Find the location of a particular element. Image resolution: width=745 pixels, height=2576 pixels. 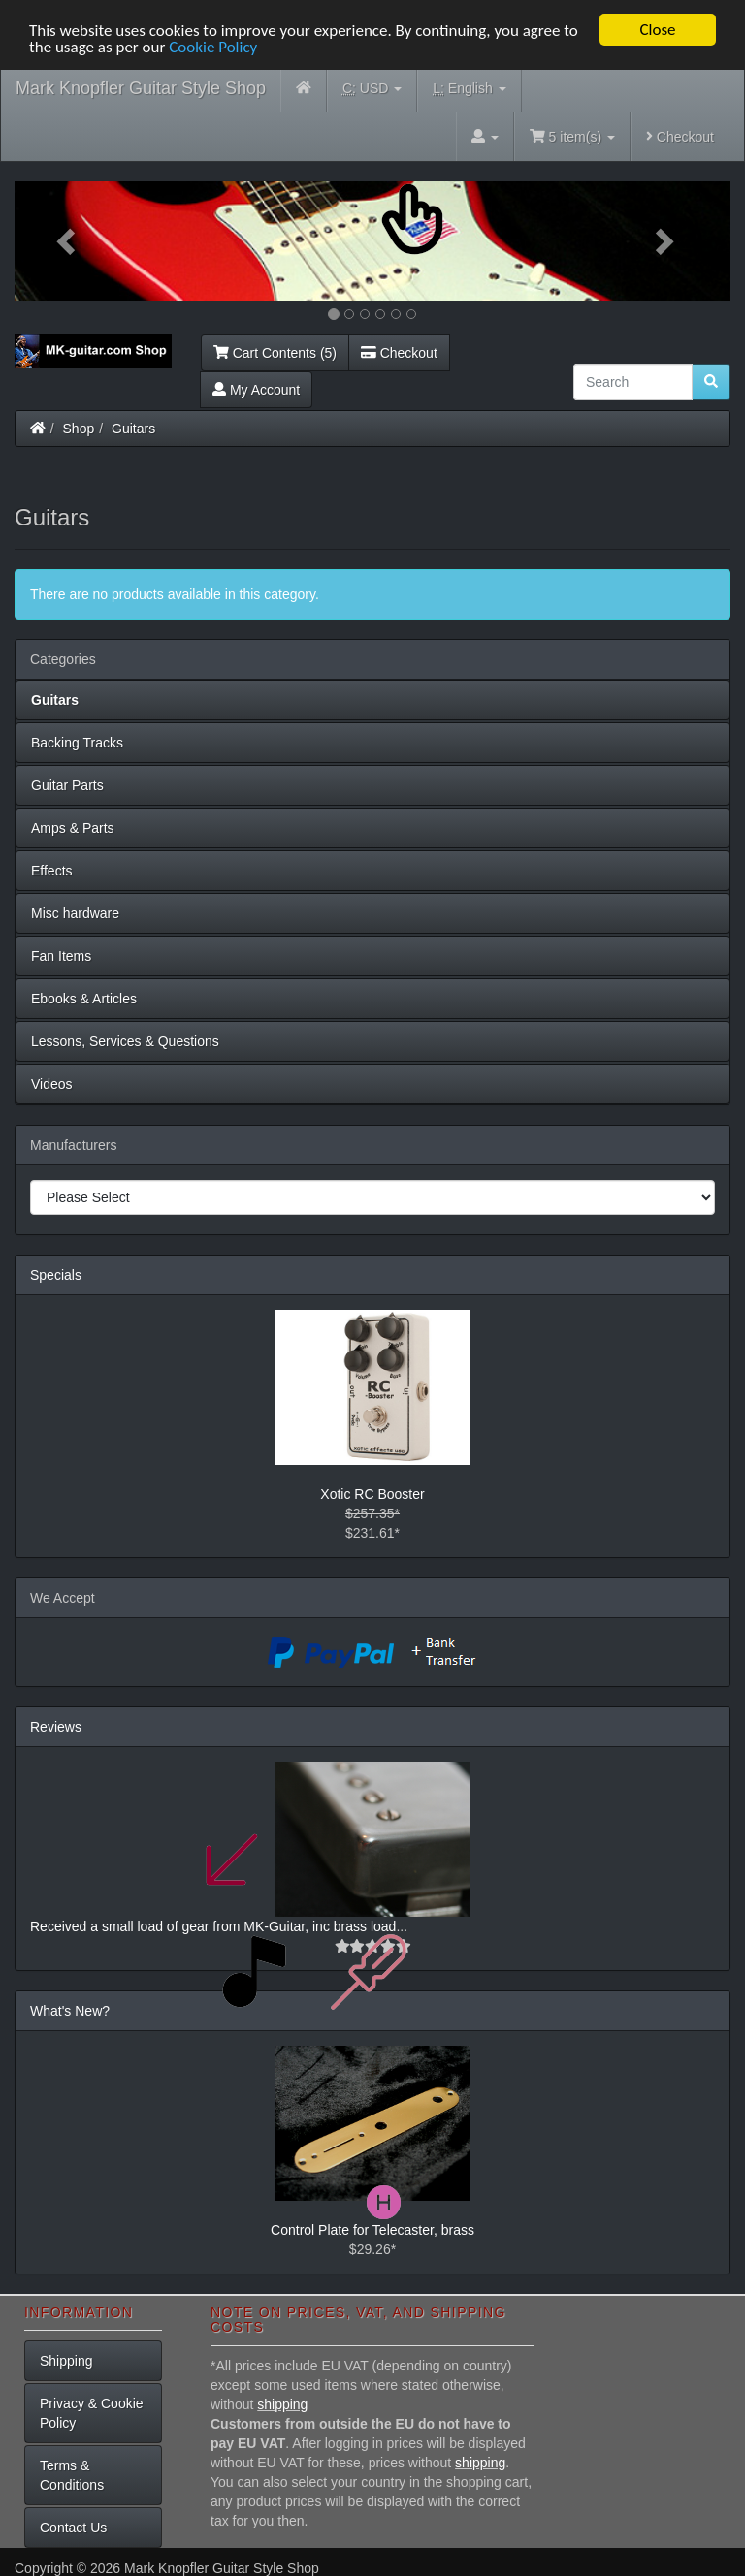

navigate to previous or back is located at coordinates (232, 1860).